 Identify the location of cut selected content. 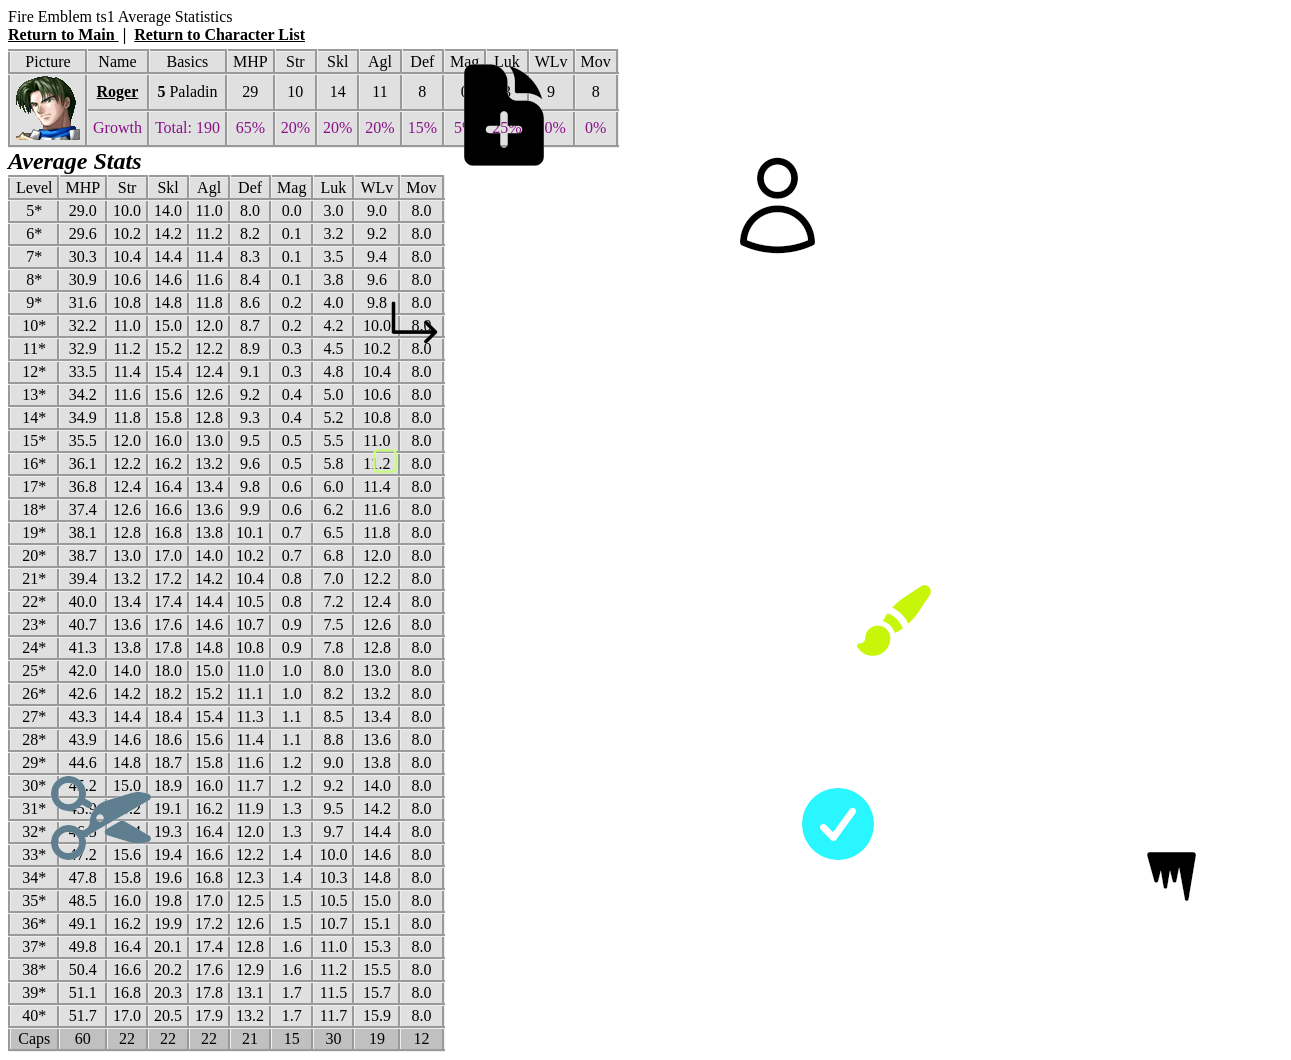
(100, 818).